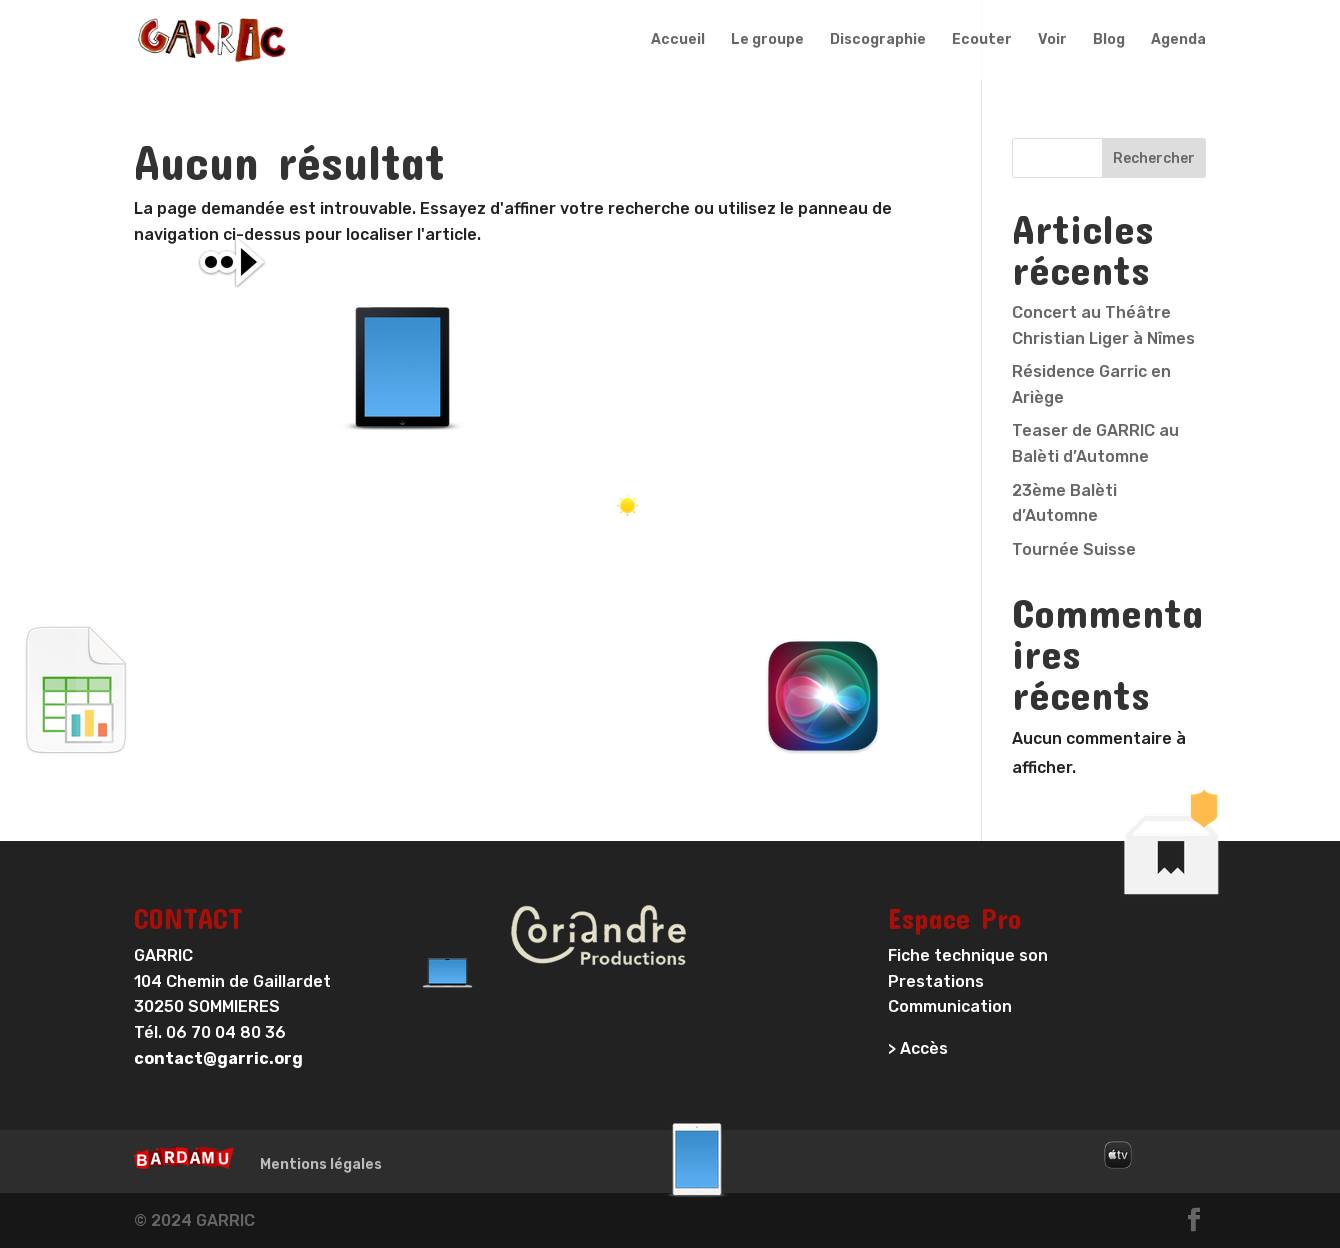  Describe the element at coordinates (697, 1153) in the screenshot. I see `indicates a connected iPad Mini device` at that location.